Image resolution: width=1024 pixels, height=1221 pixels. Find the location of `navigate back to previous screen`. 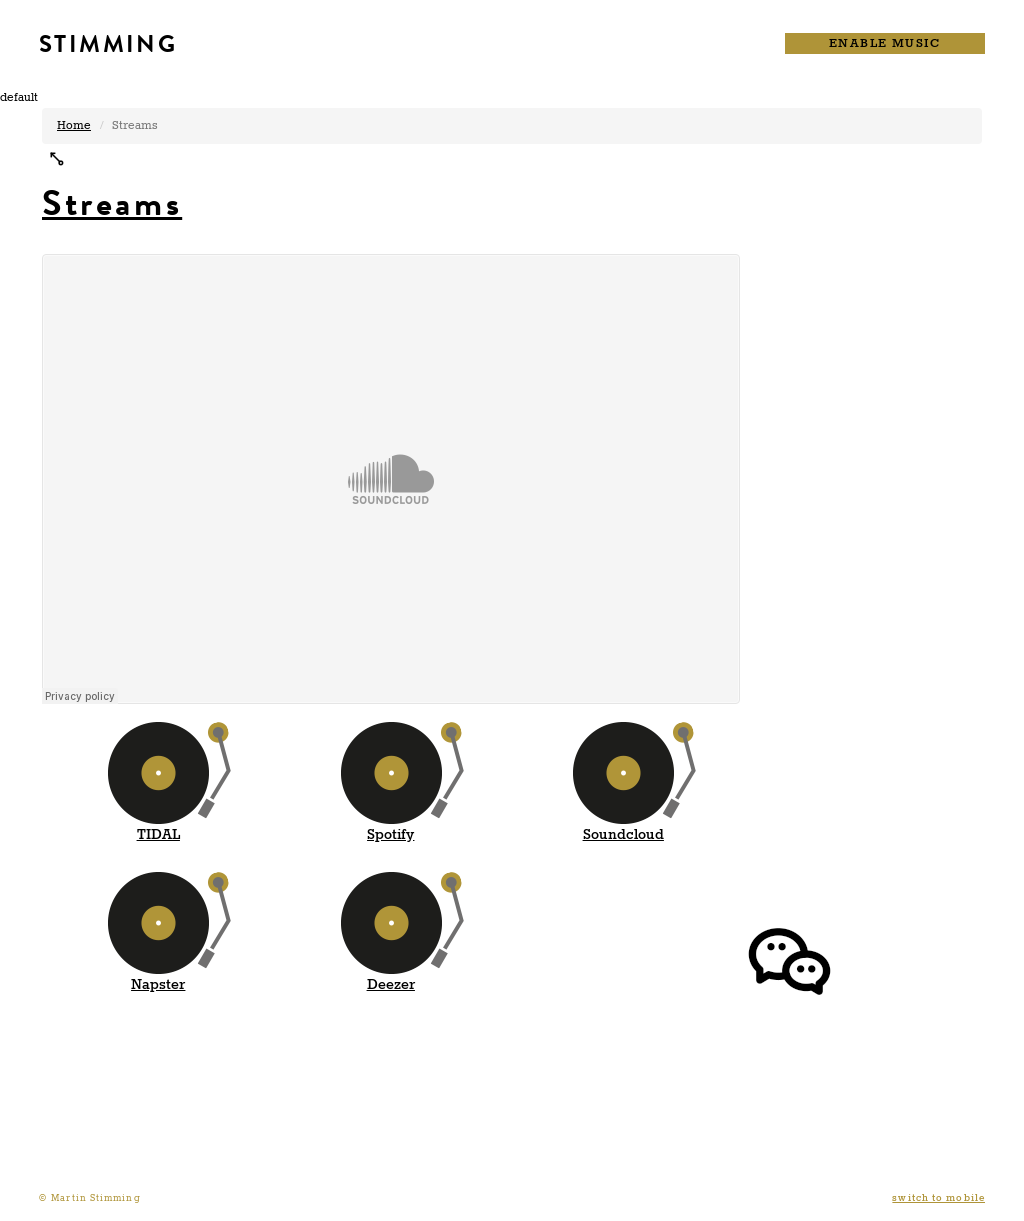

navigate back to previous screen is located at coordinates (56, 158).